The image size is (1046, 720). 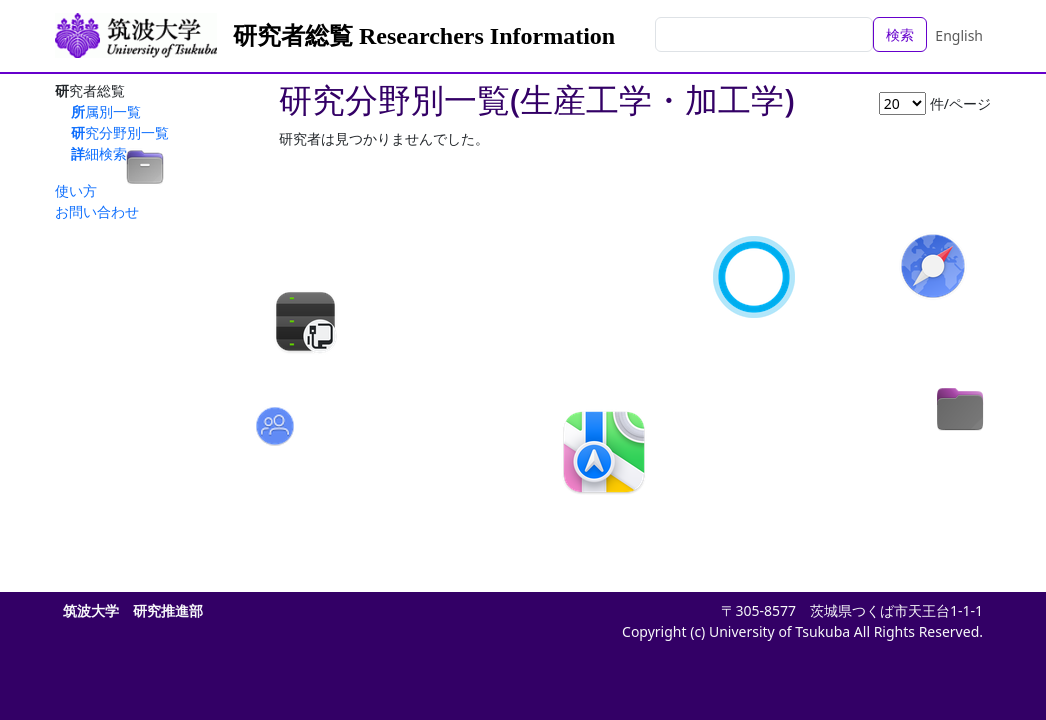 I want to click on open Microsoft Cortana voice assistant, so click(x=754, y=277).